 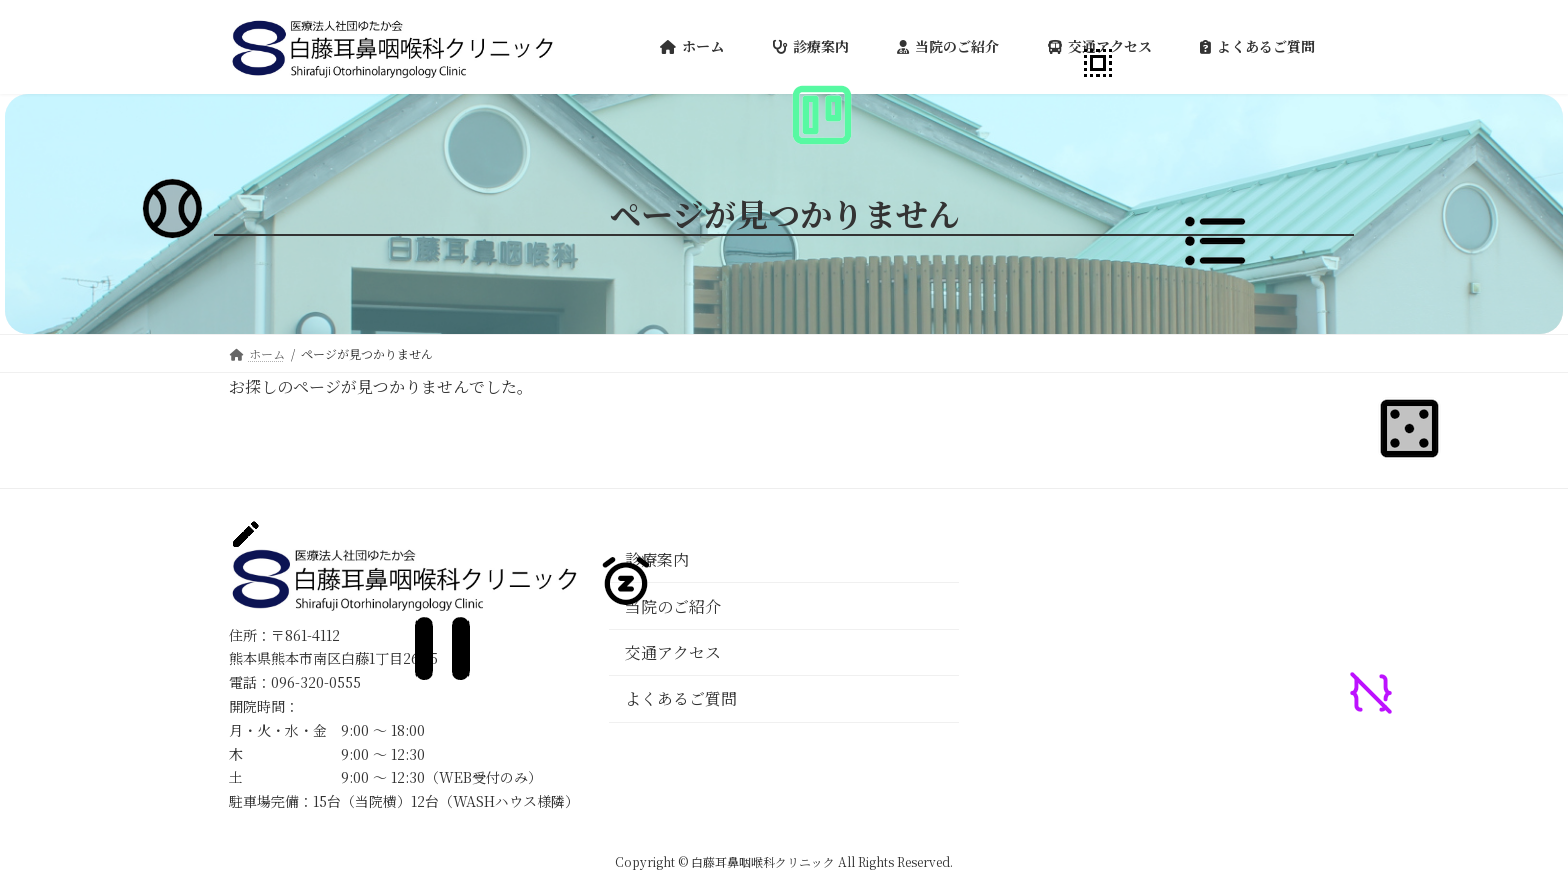 What do you see at coordinates (822, 115) in the screenshot?
I see `open Trello app` at bounding box center [822, 115].